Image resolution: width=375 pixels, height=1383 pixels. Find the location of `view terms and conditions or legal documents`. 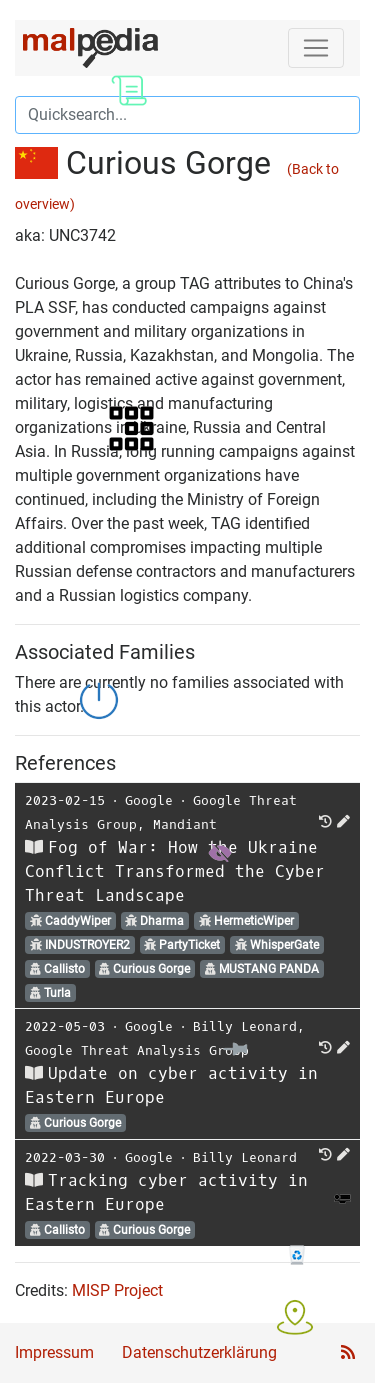

view terms and conditions or legal documents is located at coordinates (130, 90).